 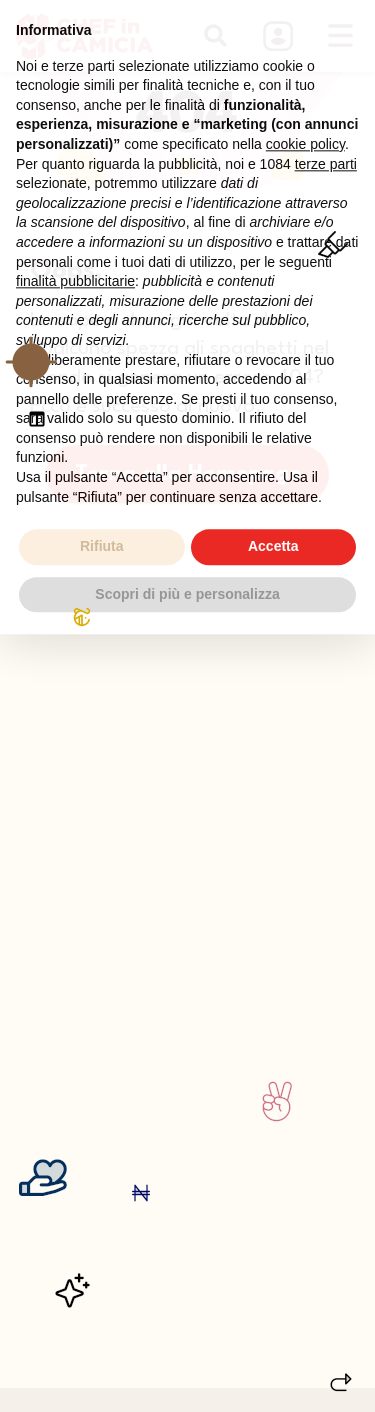 What do you see at coordinates (72, 1291) in the screenshot?
I see `indicates AI-generated or enhanced content` at bounding box center [72, 1291].